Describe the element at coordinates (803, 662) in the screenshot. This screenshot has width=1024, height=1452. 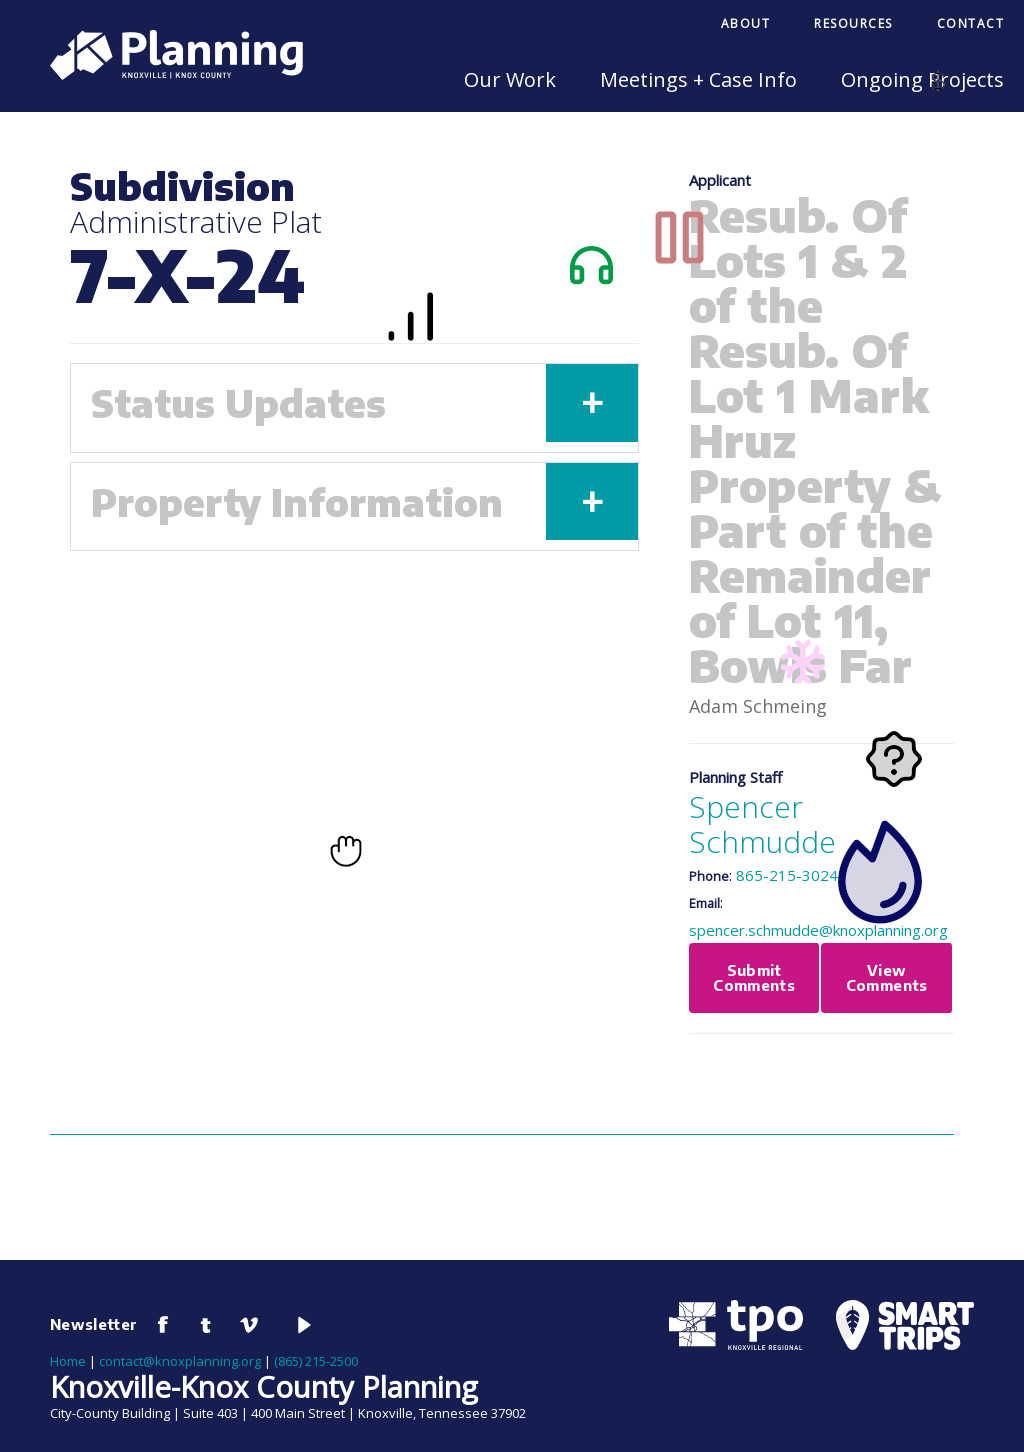
I see `activate cooling or air conditioning mode` at that location.